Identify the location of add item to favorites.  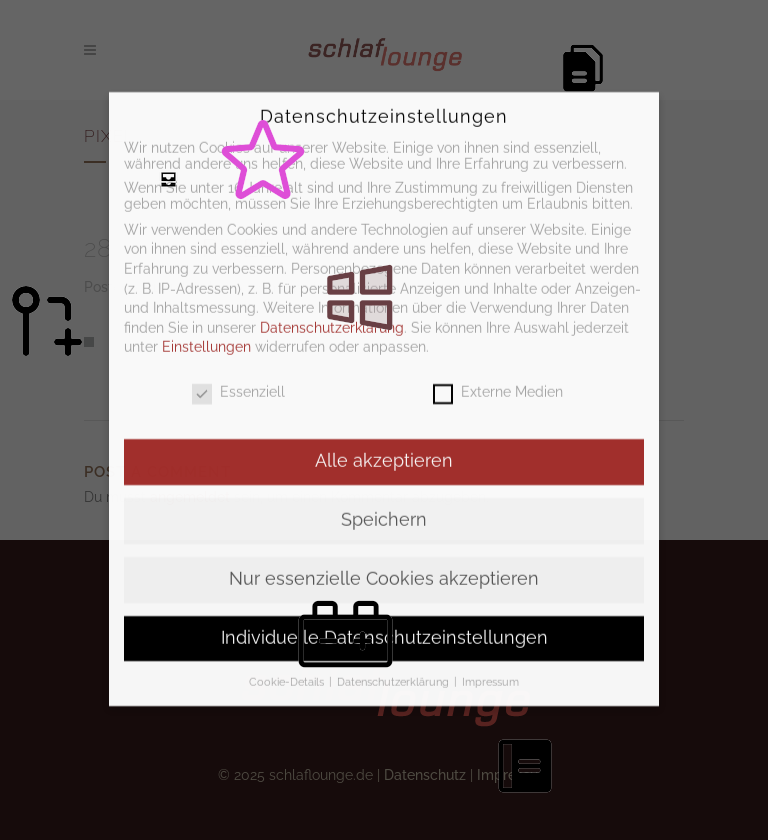
(263, 160).